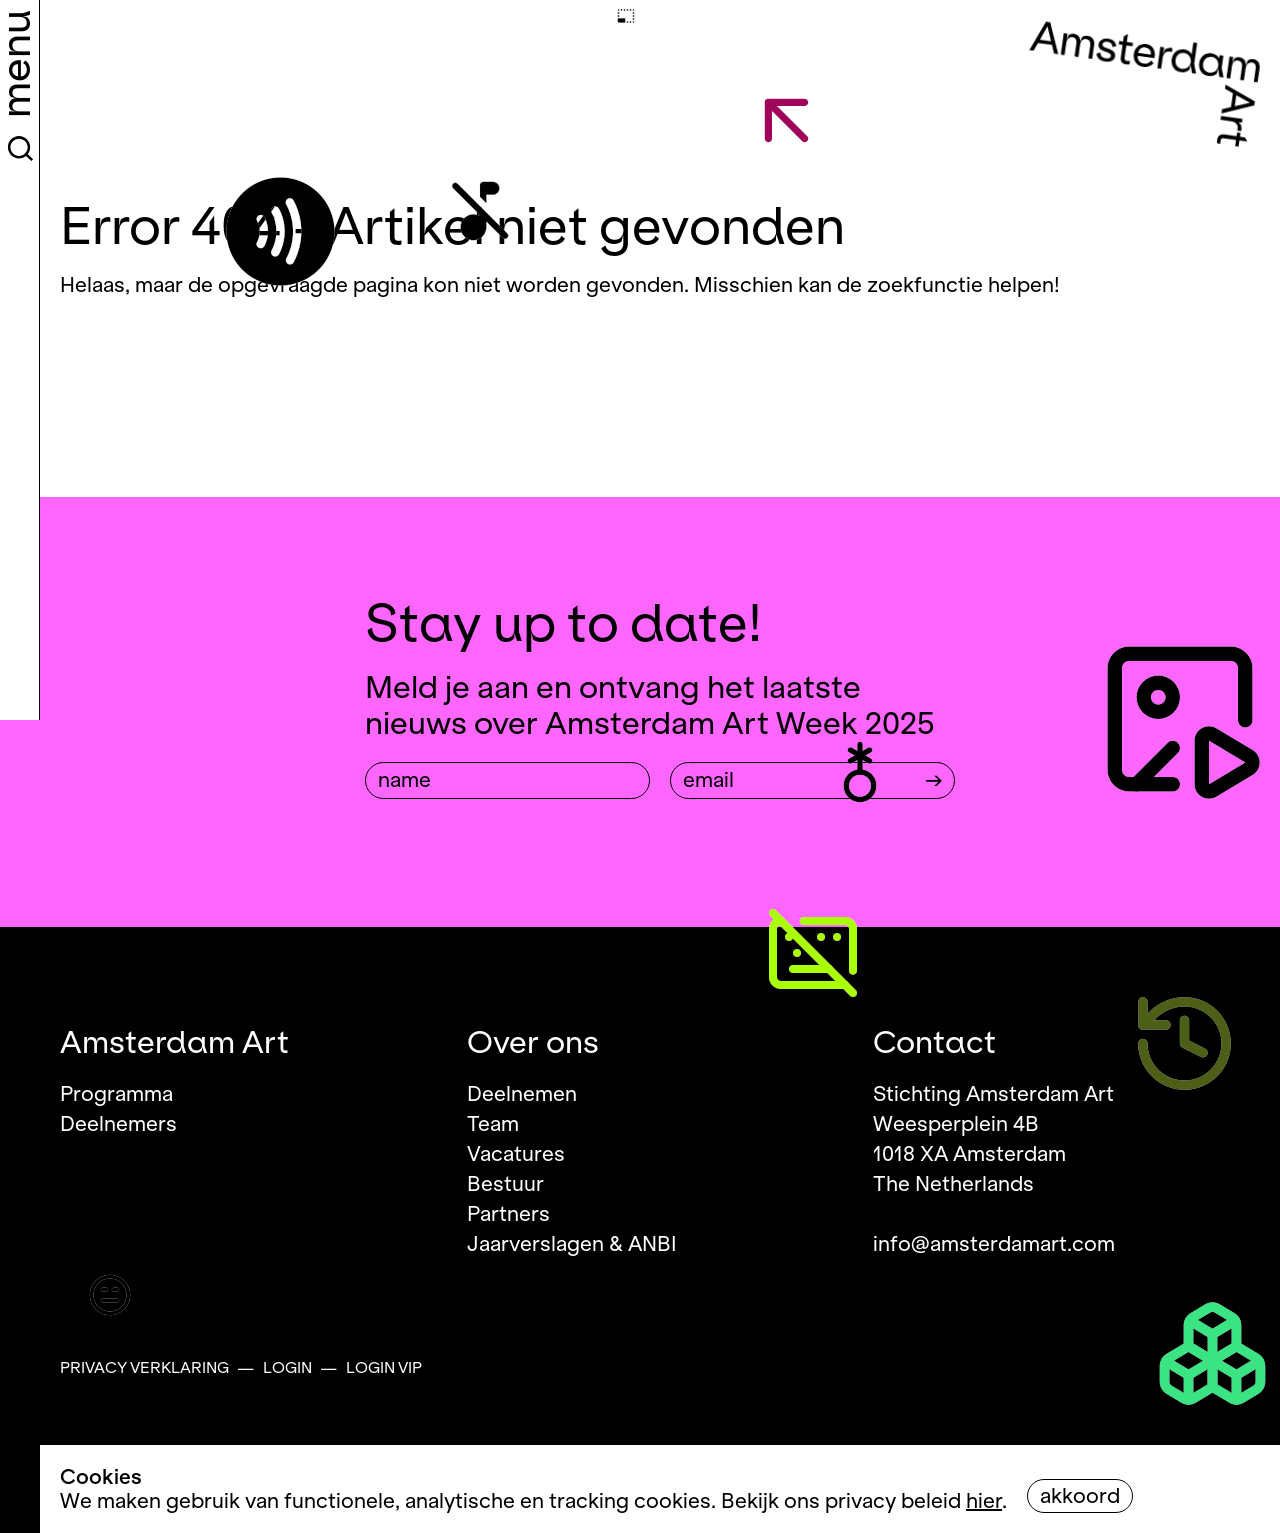 The width and height of the screenshot is (1280, 1533). What do you see at coordinates (110, 1295) in the screenshot?
I see `express annoyance or frustration in a reaction` at bounding box center [110, 1295].